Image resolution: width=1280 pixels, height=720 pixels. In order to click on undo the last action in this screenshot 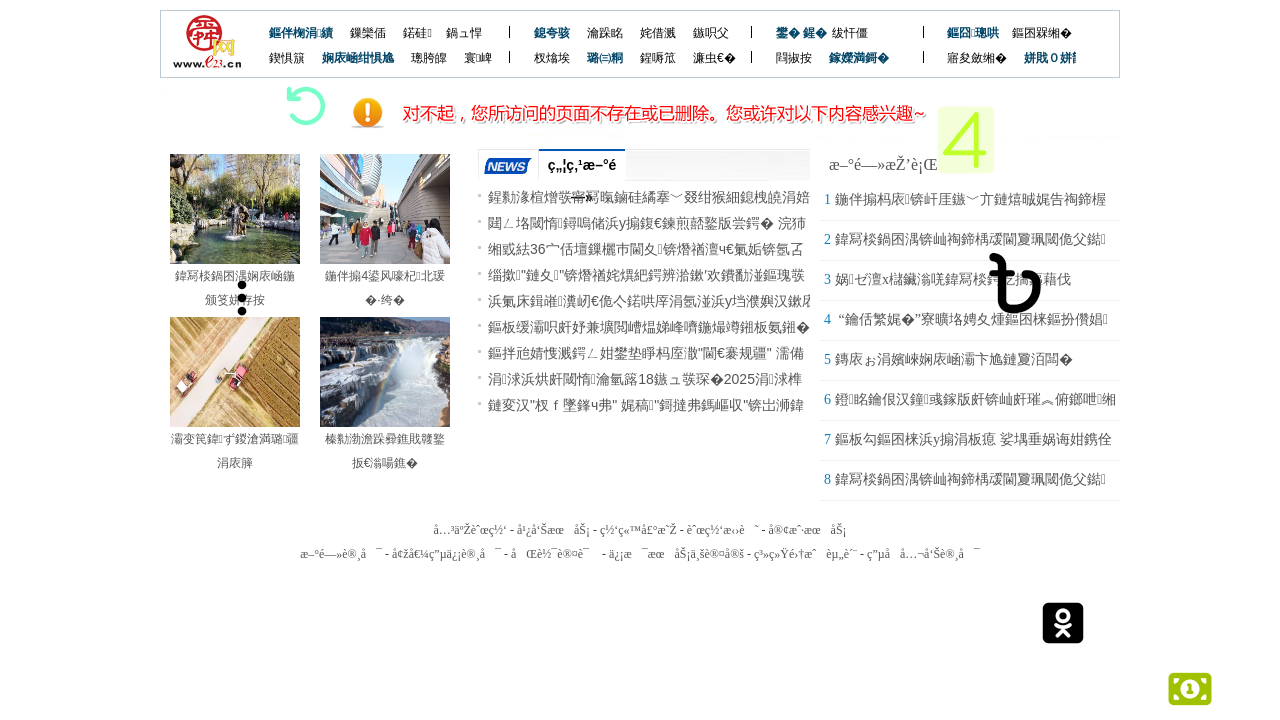, I will do `click(306, 106)`.